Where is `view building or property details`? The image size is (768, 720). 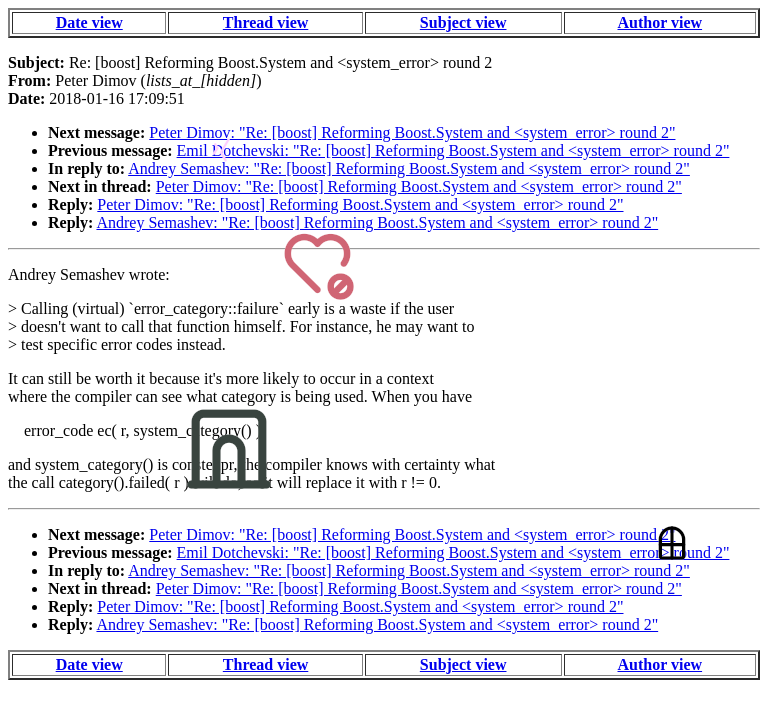
view building or property details is located at coordinates (229, 447).